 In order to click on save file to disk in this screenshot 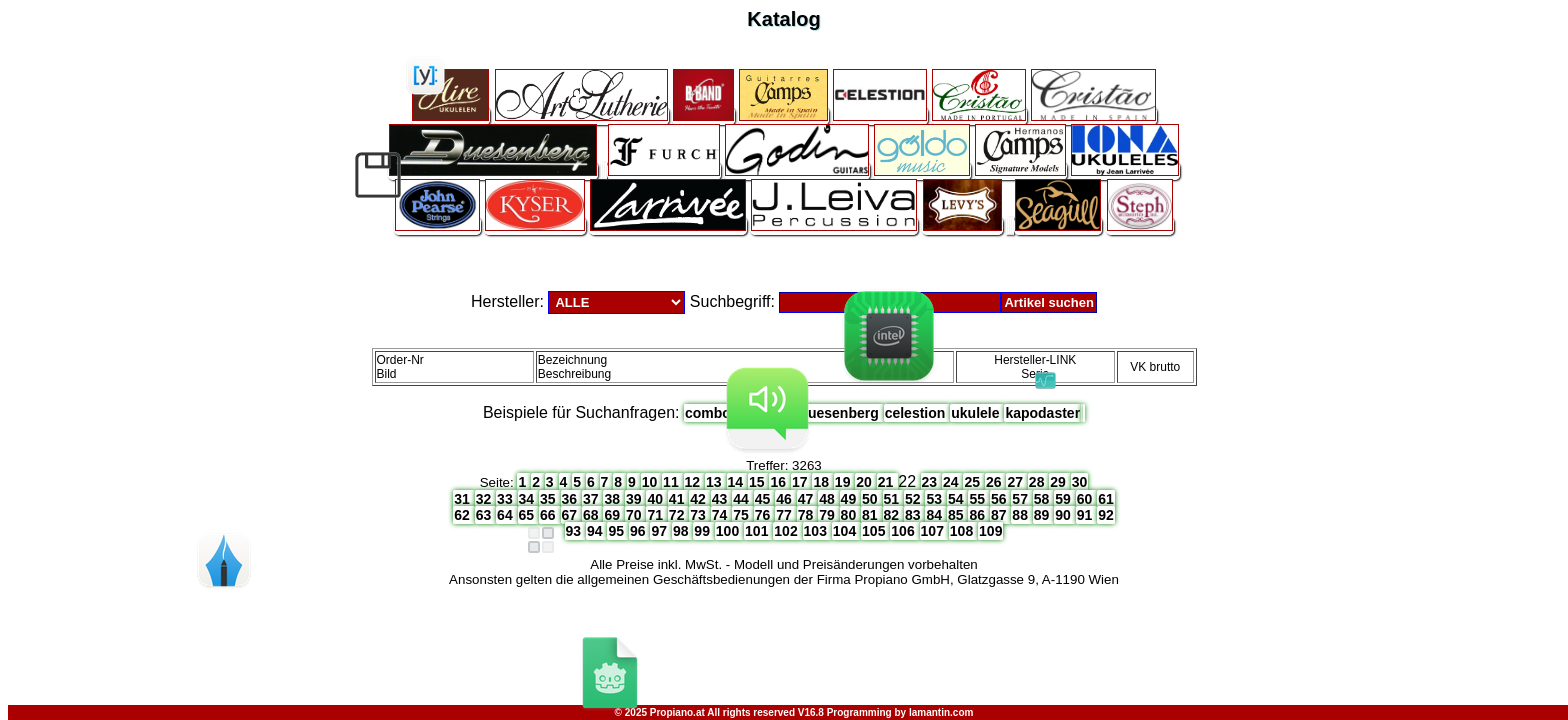, I will do `click(378, 175)`.